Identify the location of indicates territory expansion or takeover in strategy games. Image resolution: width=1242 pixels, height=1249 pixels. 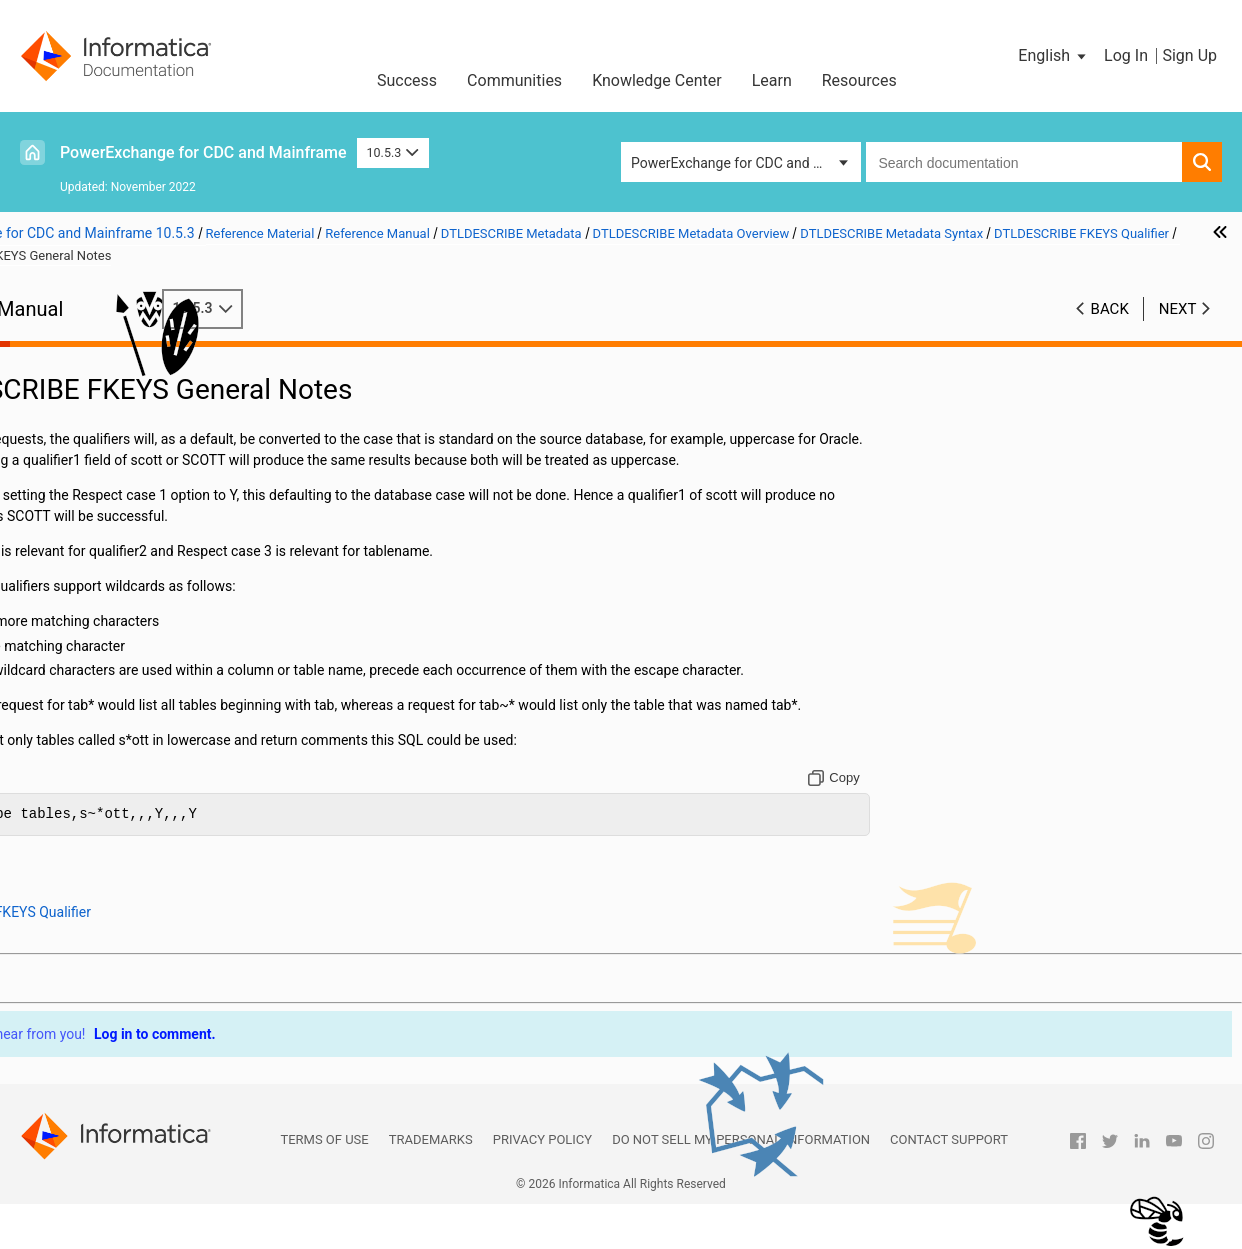
(760, 1113).